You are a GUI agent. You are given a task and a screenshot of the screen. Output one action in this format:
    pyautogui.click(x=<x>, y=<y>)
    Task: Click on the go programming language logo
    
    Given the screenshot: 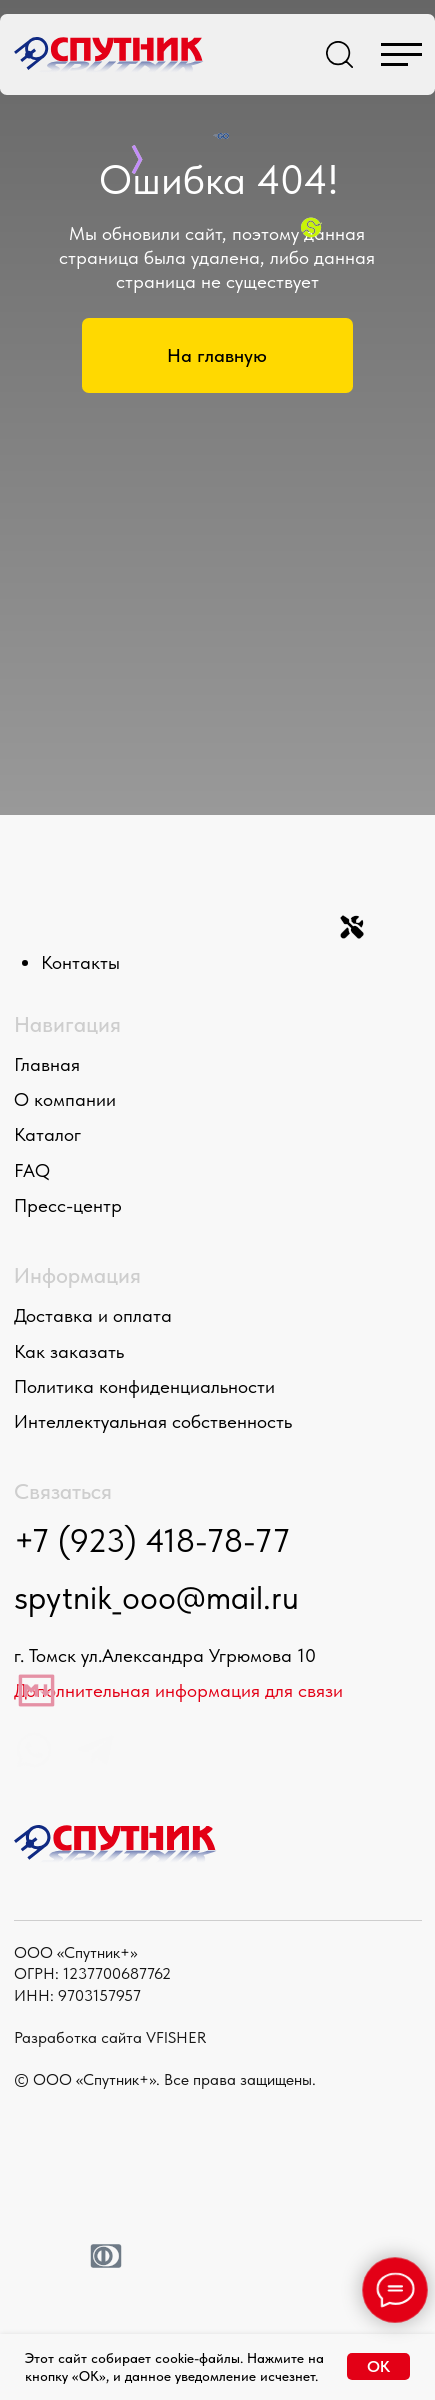 What is the action you would take?
    pyautogui.click(x=221, y=136)
    